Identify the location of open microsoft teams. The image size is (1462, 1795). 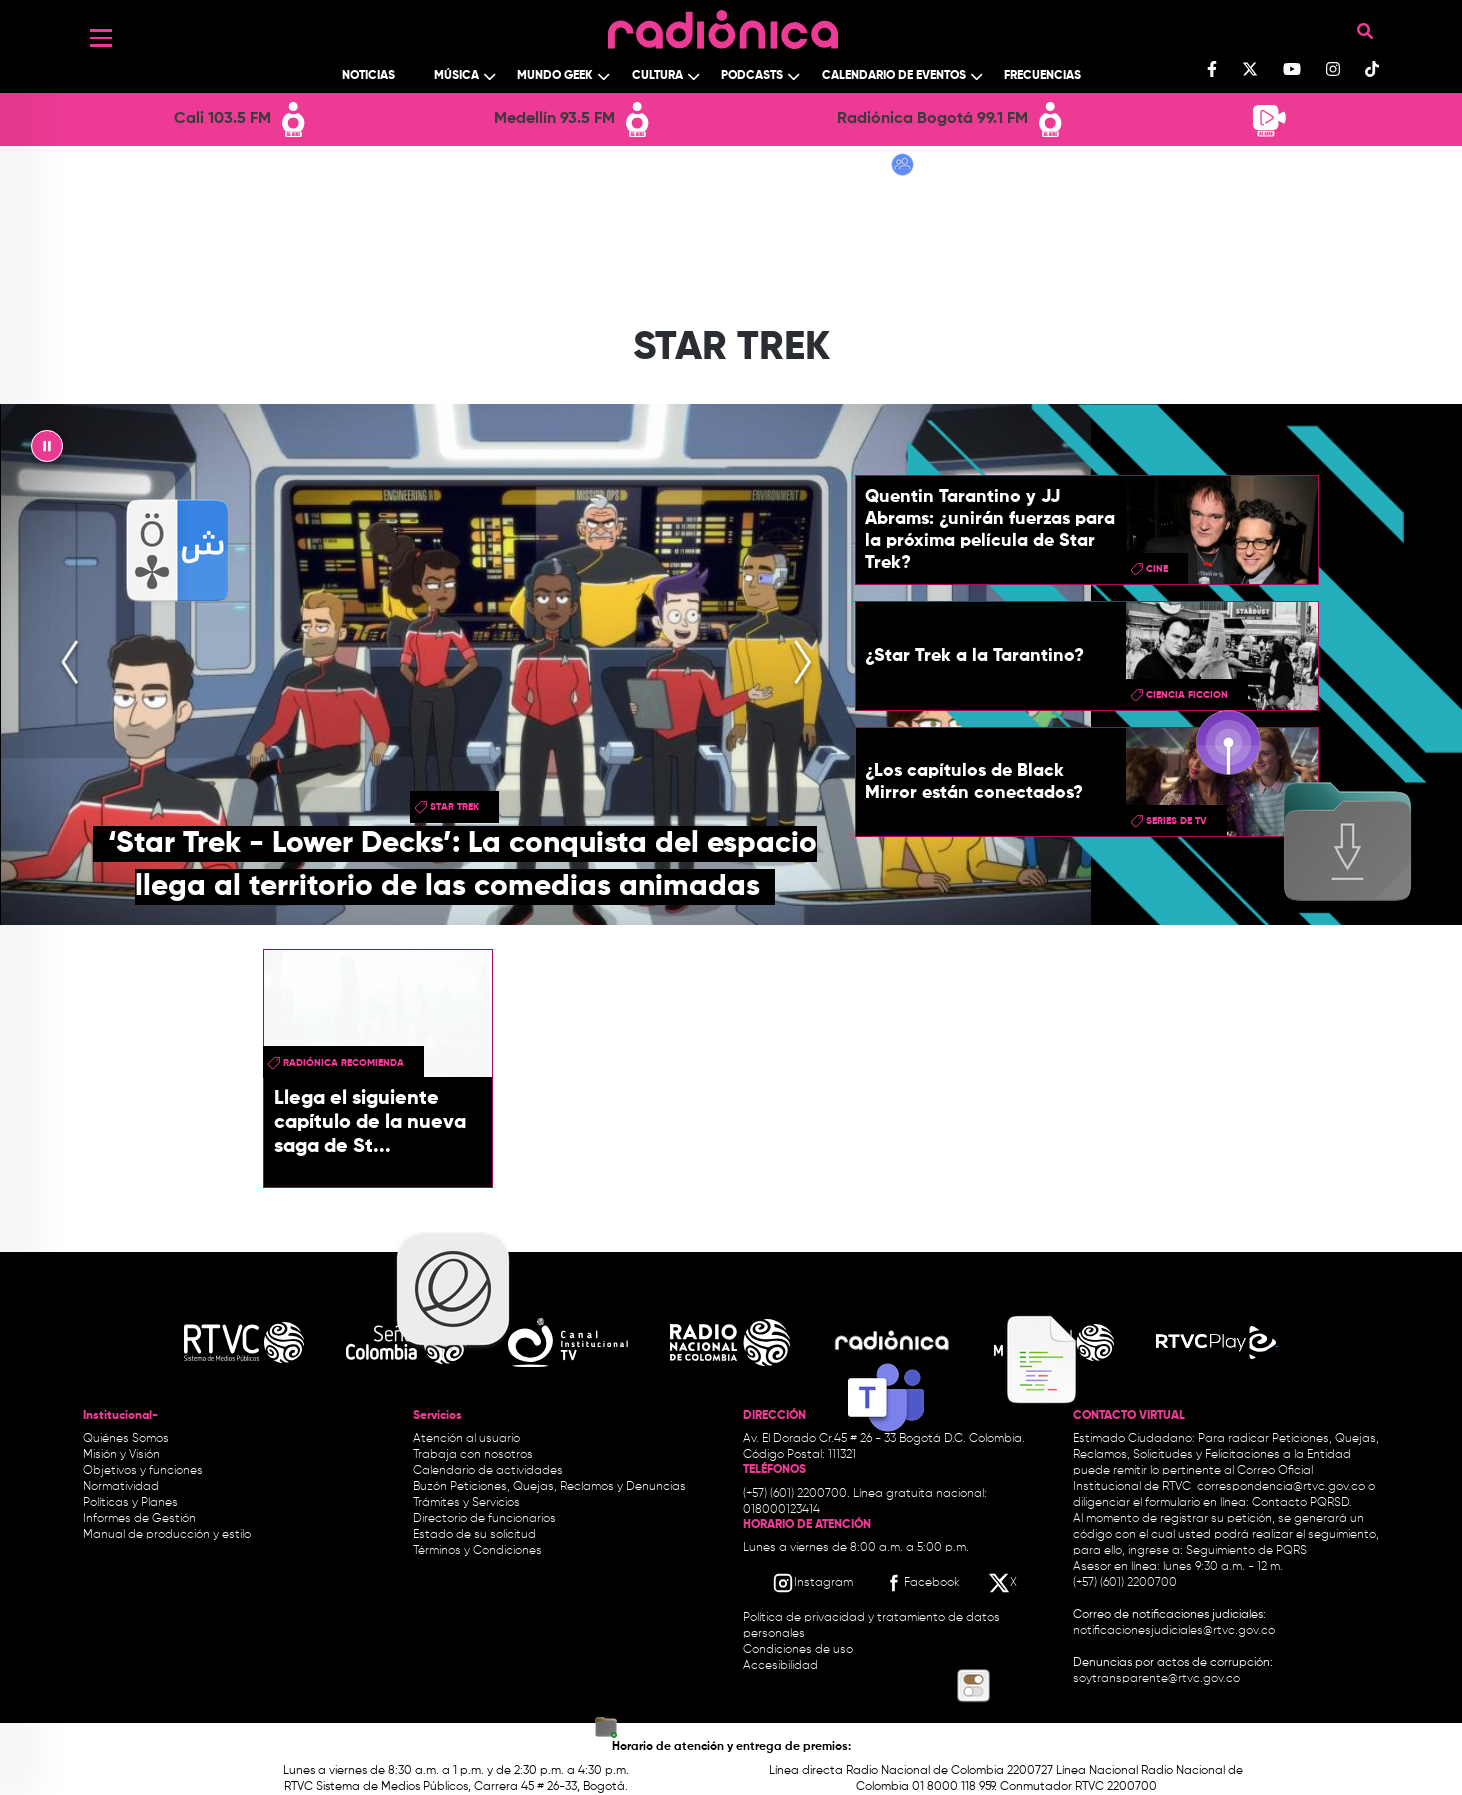
(886, 1397).